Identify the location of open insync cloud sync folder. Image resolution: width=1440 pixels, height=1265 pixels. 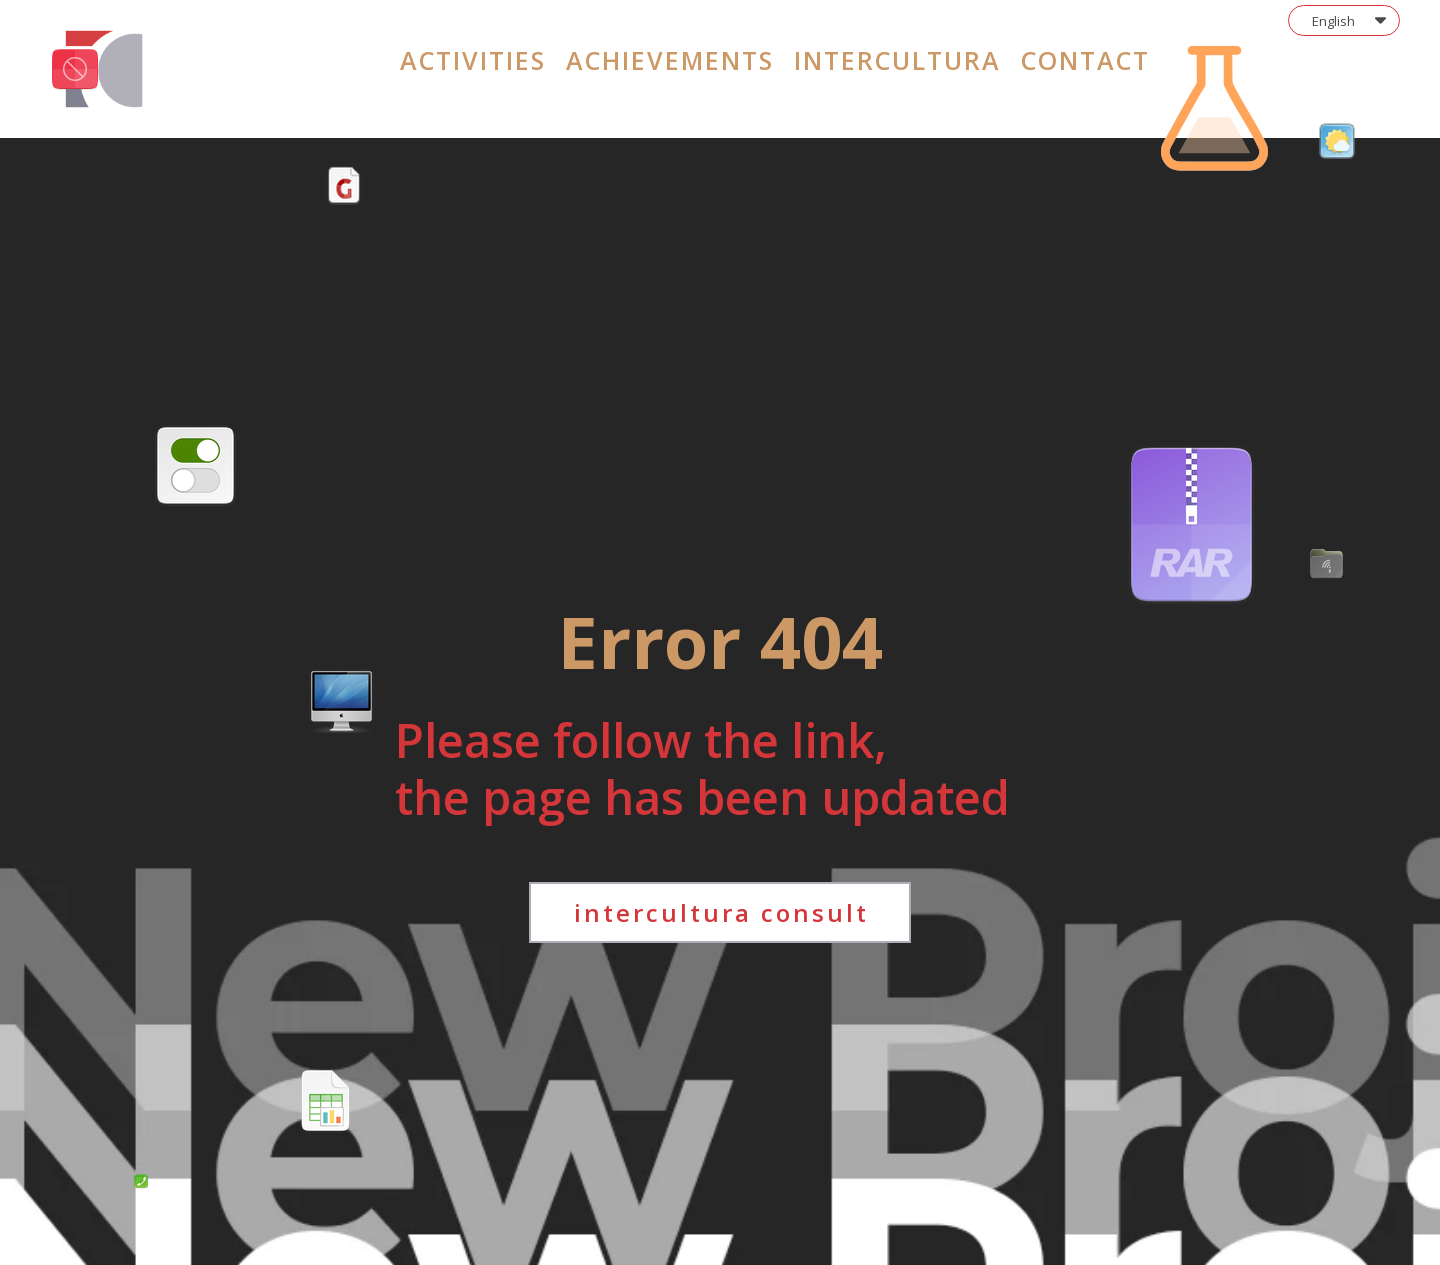
(1326, 563).